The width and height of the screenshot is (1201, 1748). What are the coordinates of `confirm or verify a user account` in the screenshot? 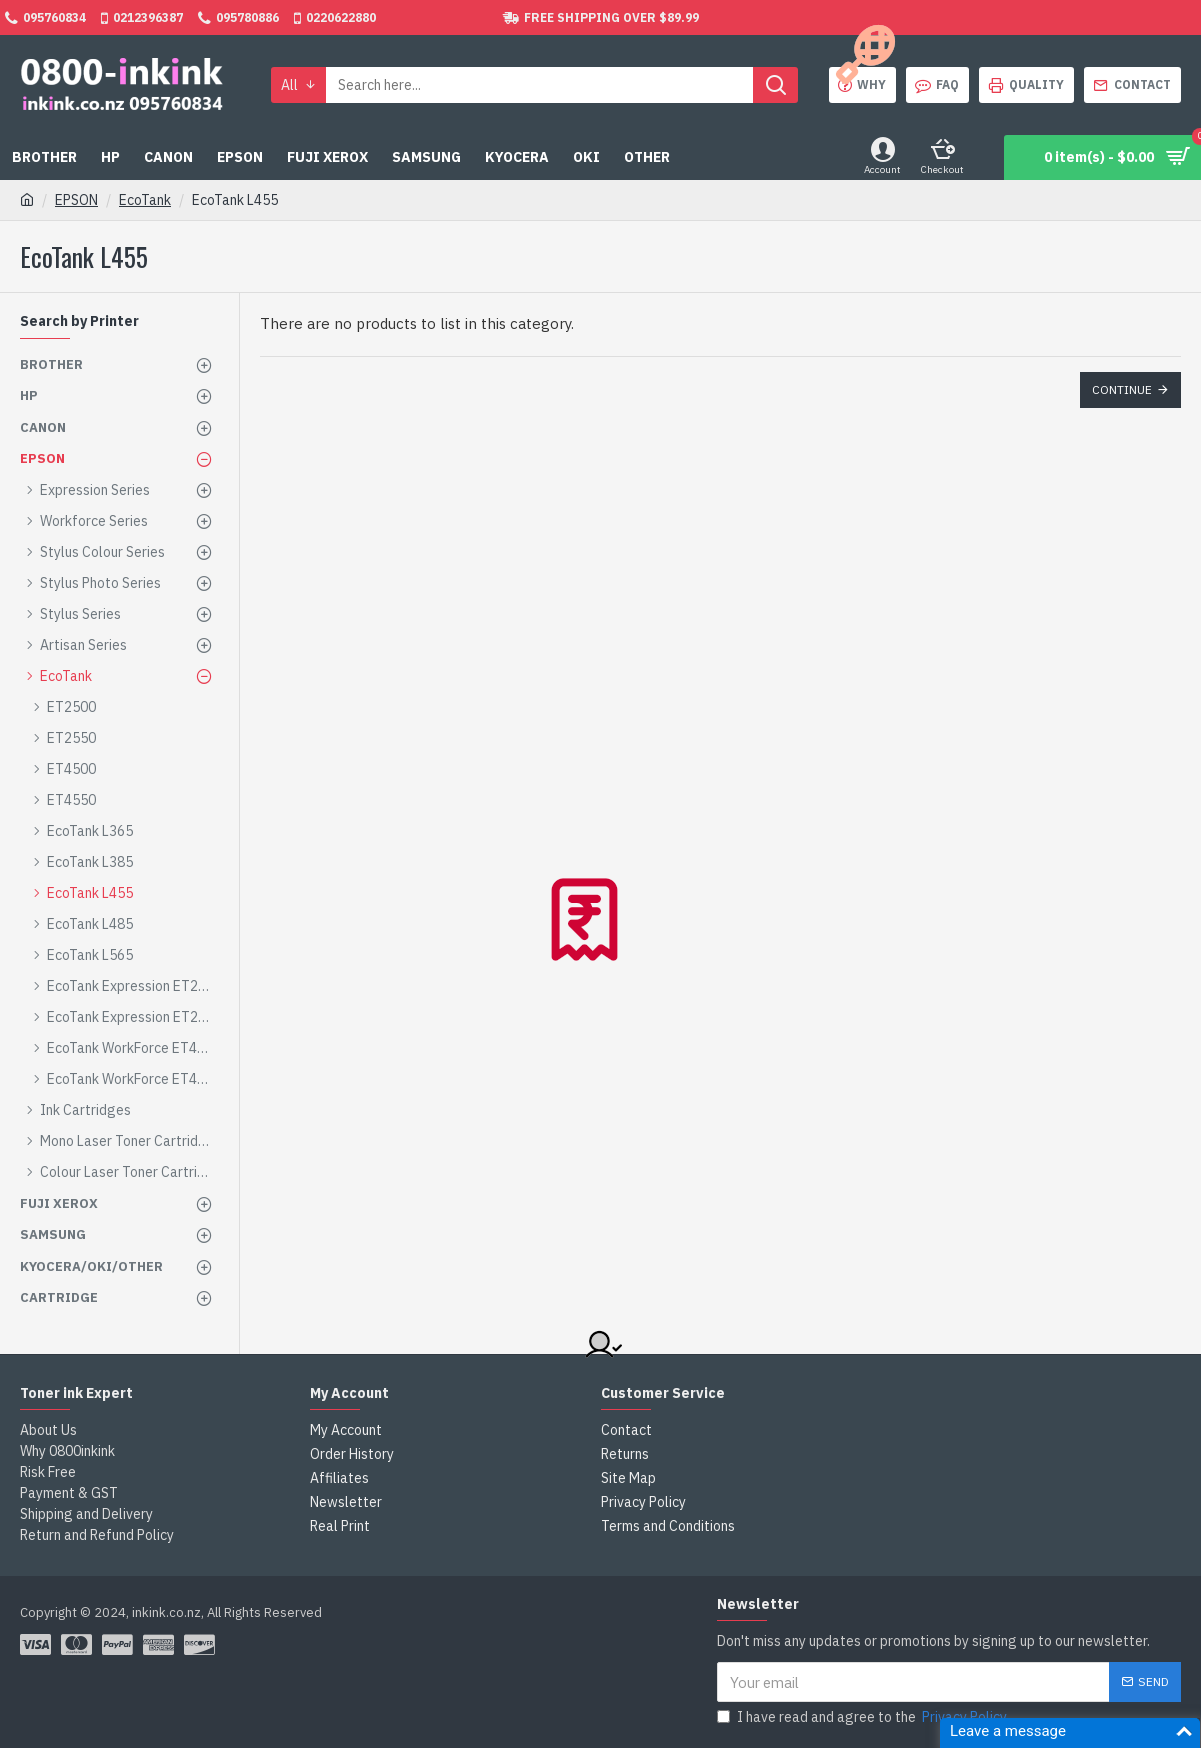 It's located at (602, 1345).